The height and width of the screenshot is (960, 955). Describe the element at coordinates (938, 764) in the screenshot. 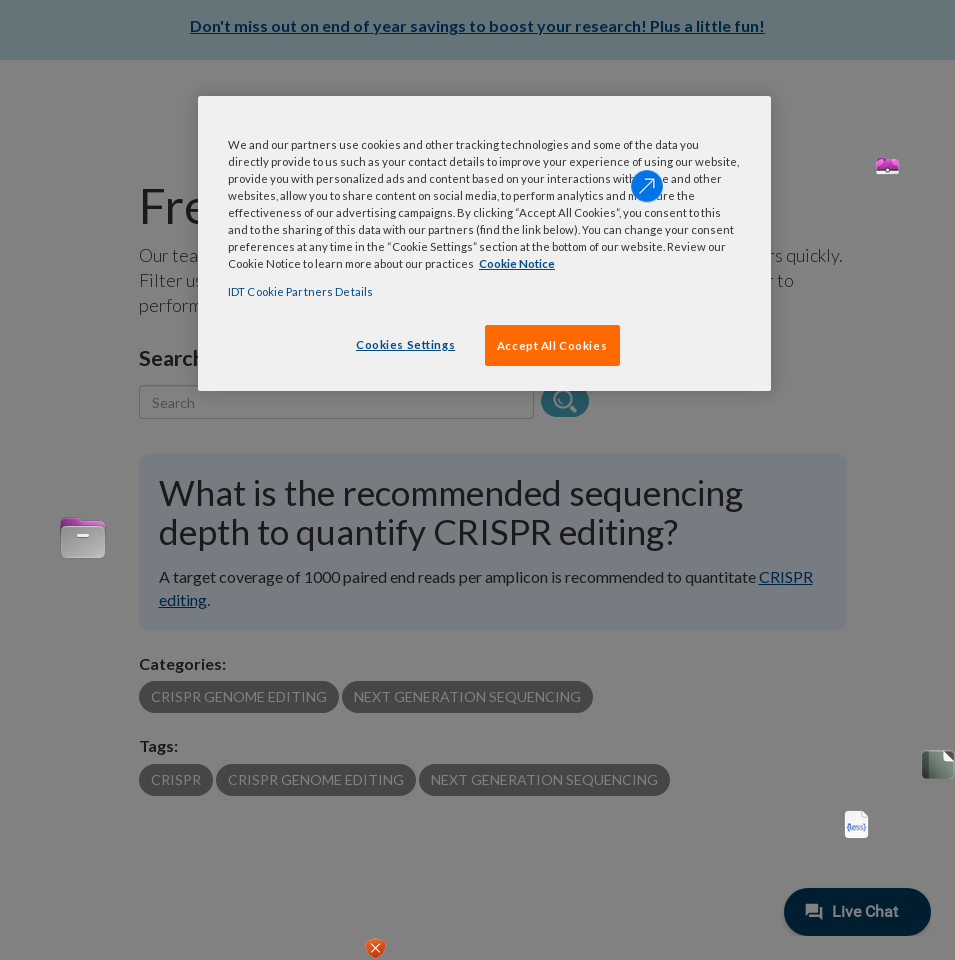

I see `change desktop wallpaper settings` at that location.